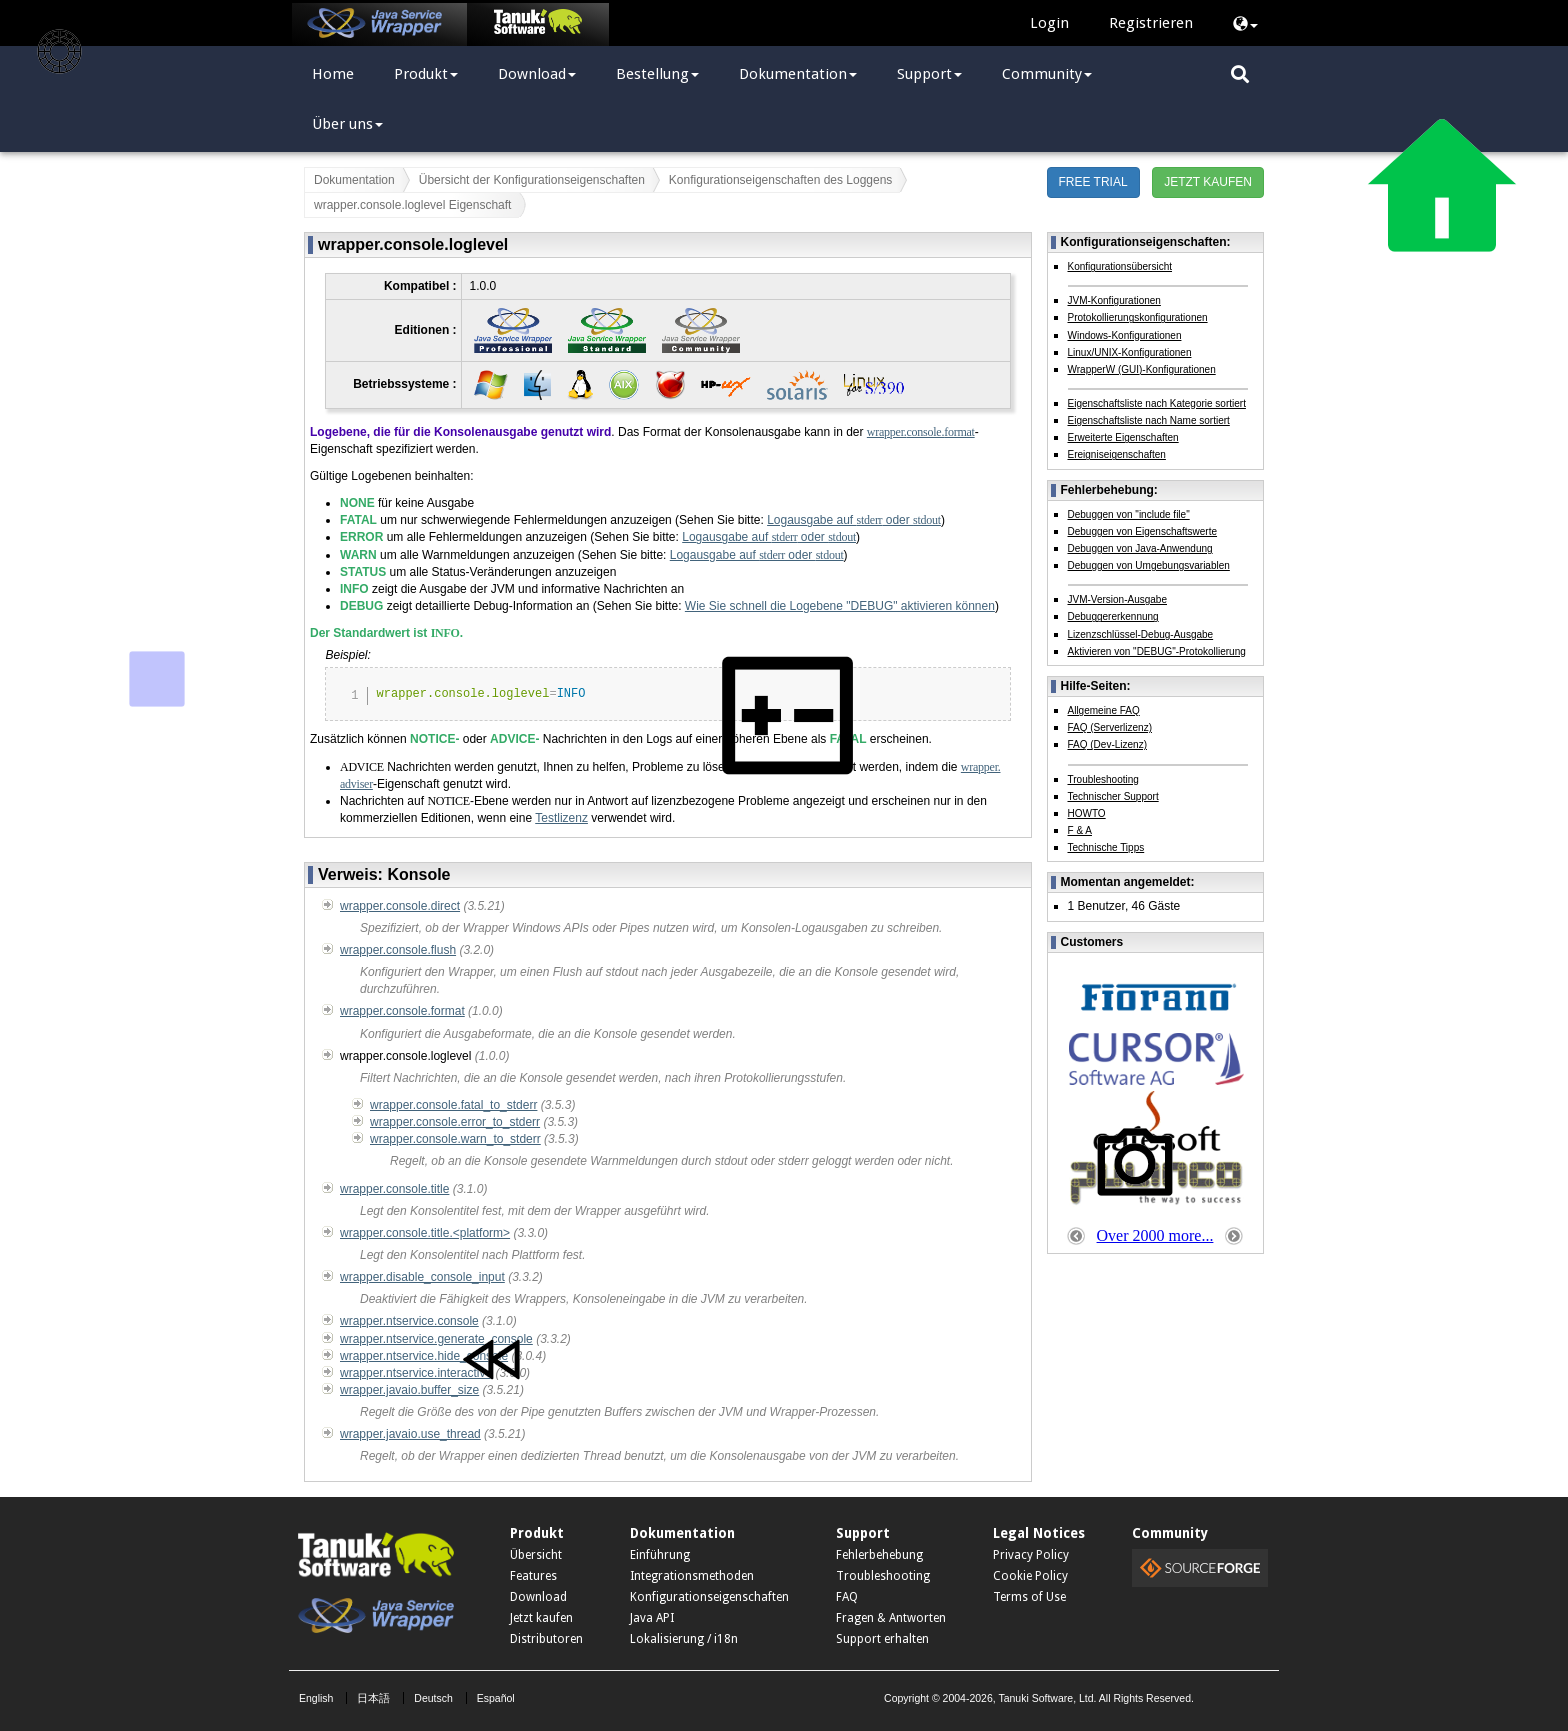  I want to click on navigate to home screen, so click(1442, 191).